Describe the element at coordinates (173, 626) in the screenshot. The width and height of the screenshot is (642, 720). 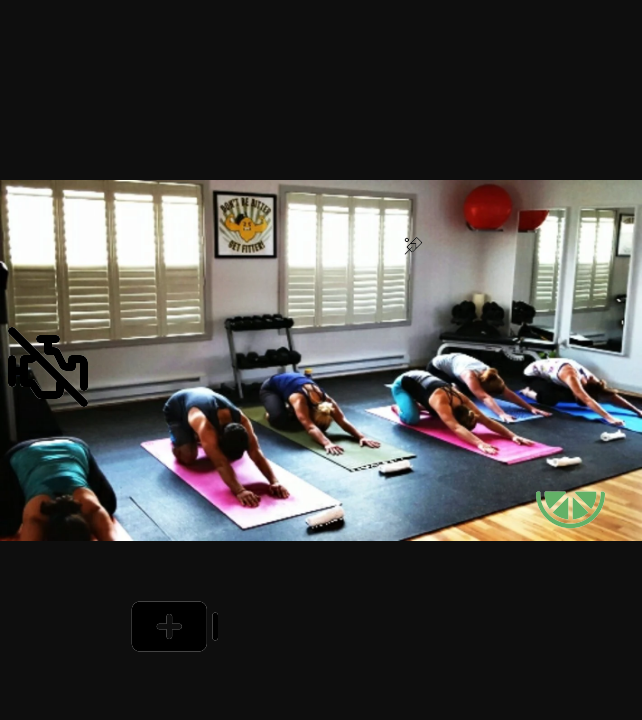
I see `add or extend battery life` at that location.